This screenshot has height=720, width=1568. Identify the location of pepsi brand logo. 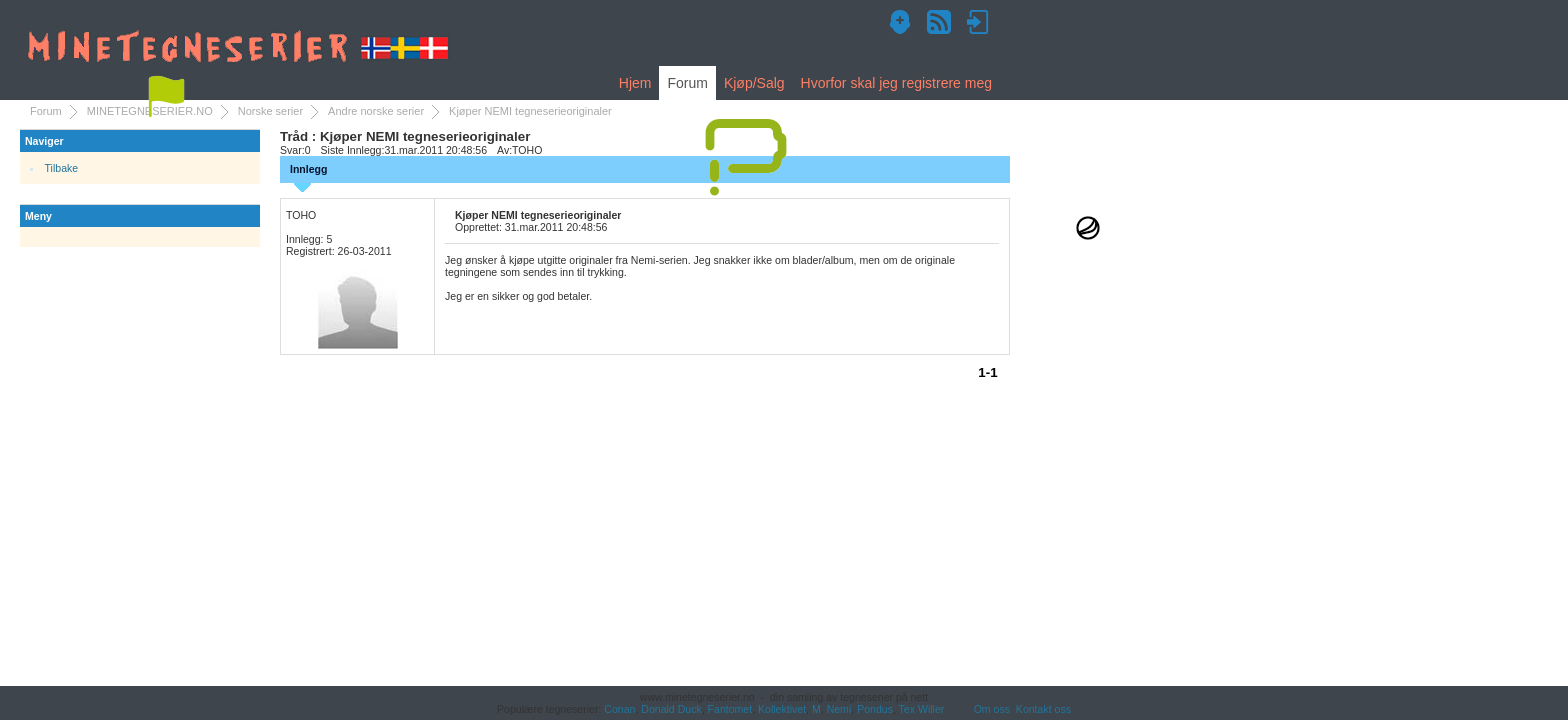
(1088, 228).